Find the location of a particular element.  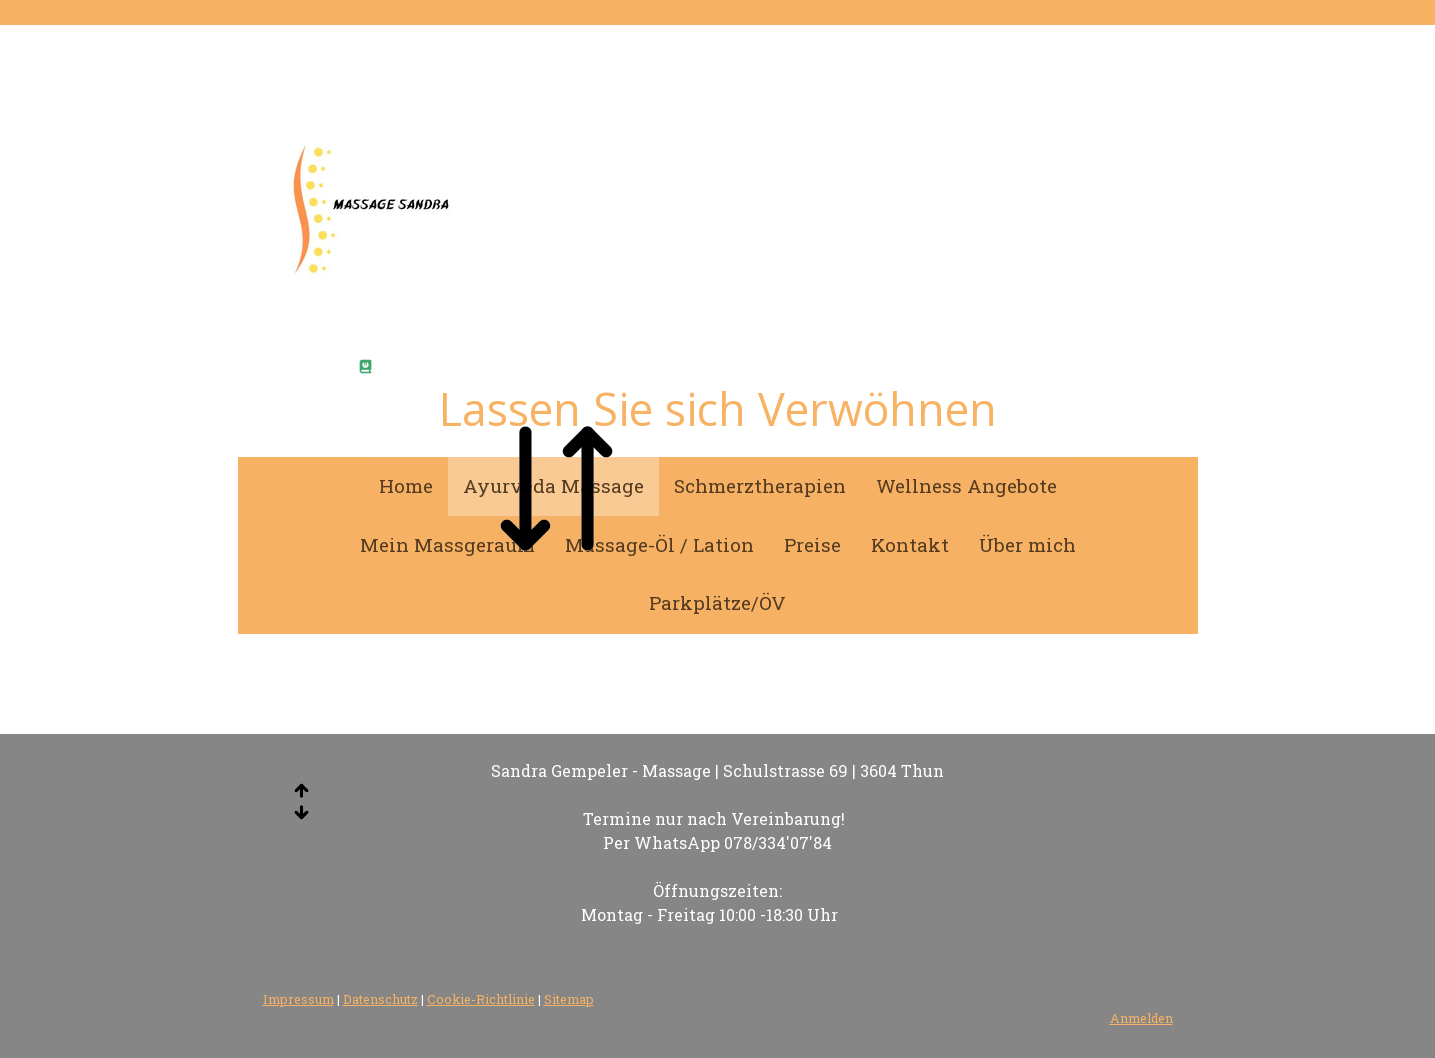

access the journal of the whills or star wars lore reference is located at coordinates (365, 366).